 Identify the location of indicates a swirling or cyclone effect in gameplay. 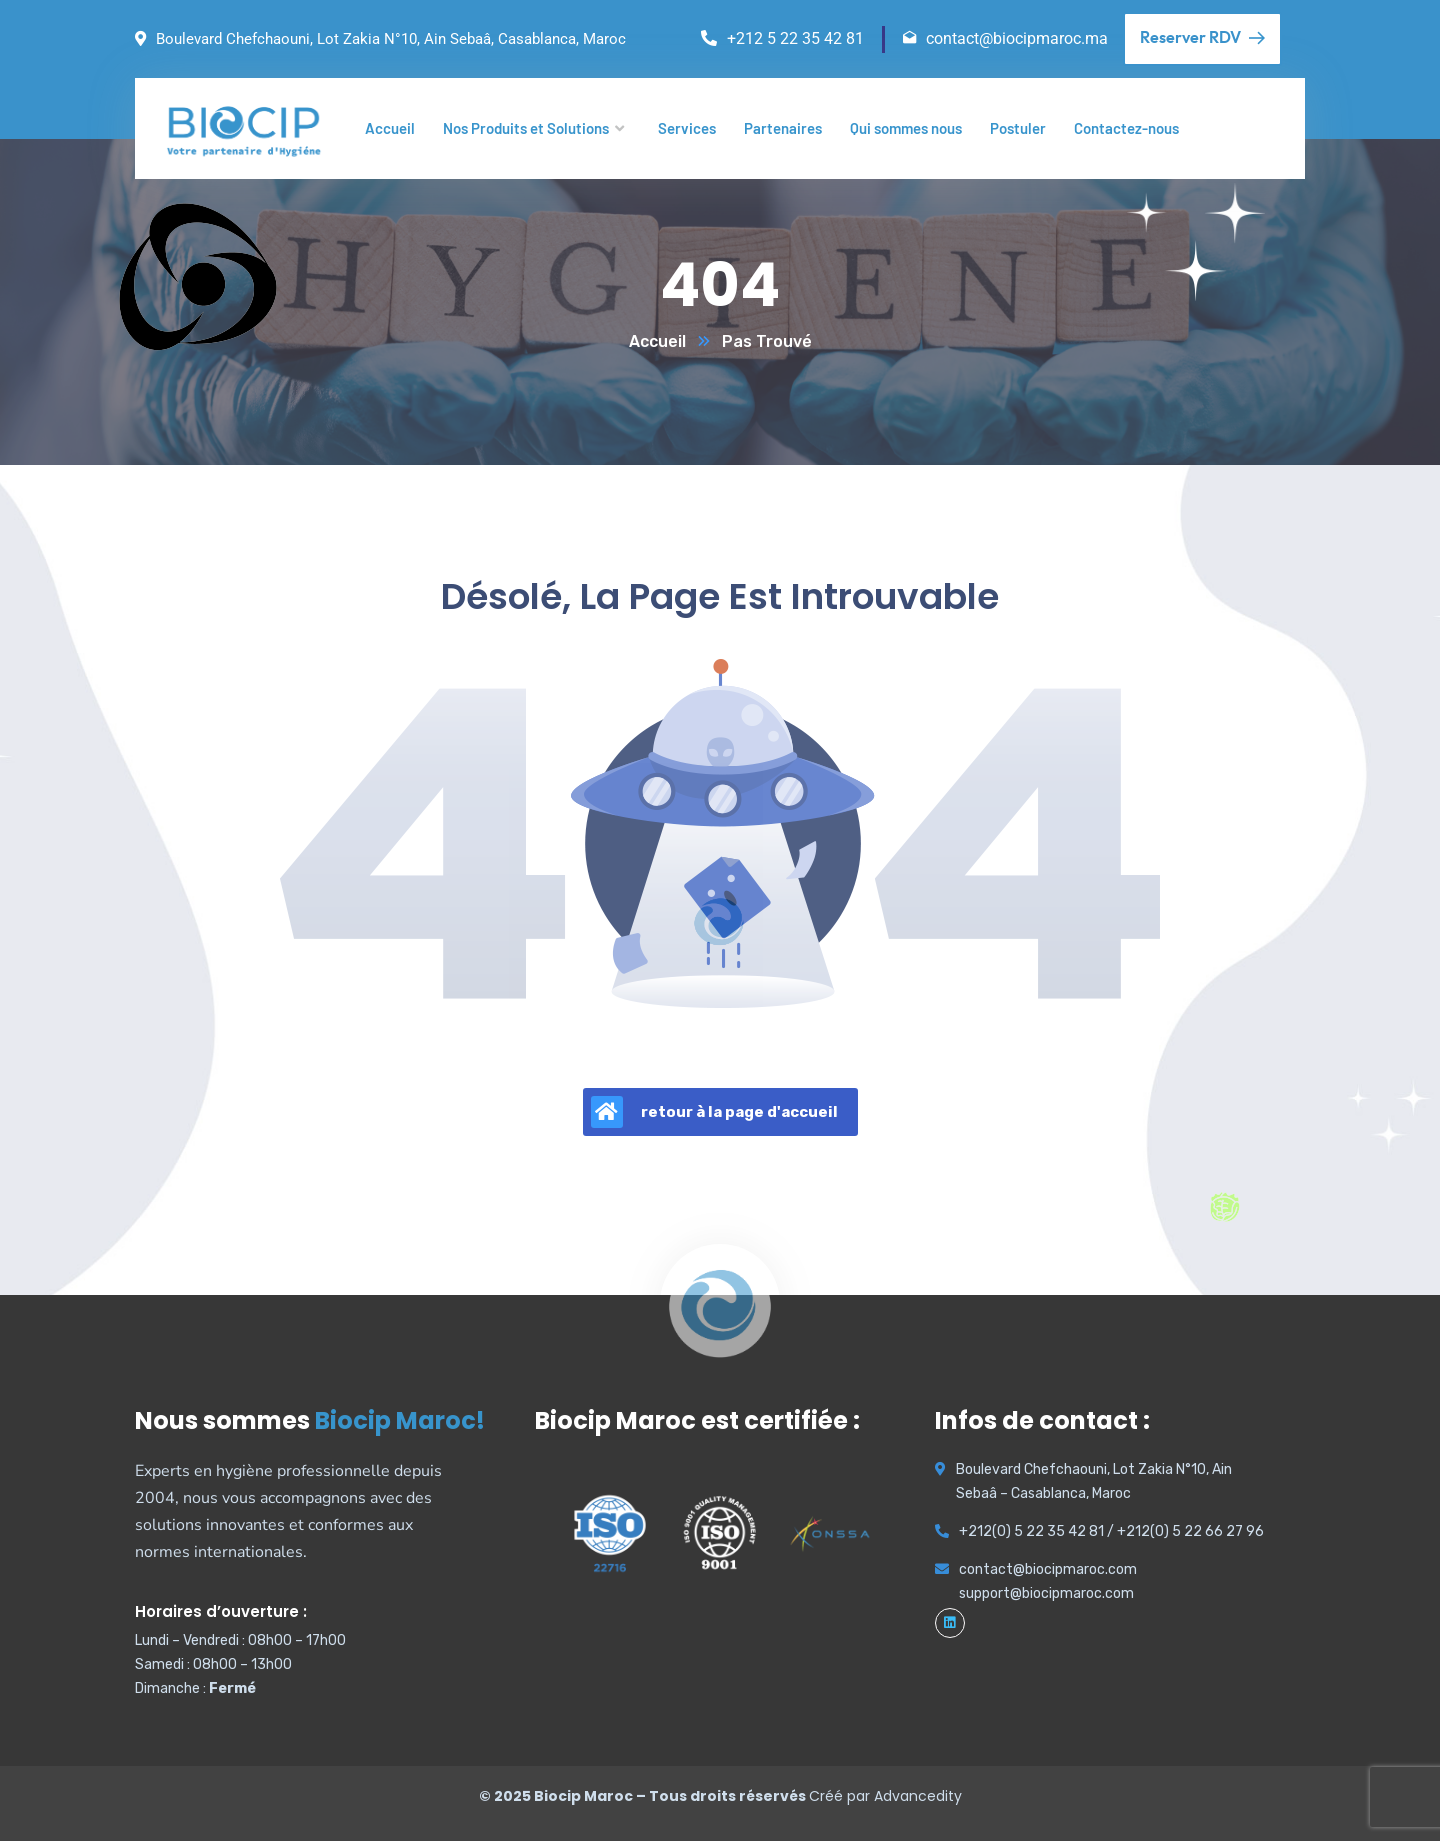
(196, 276).